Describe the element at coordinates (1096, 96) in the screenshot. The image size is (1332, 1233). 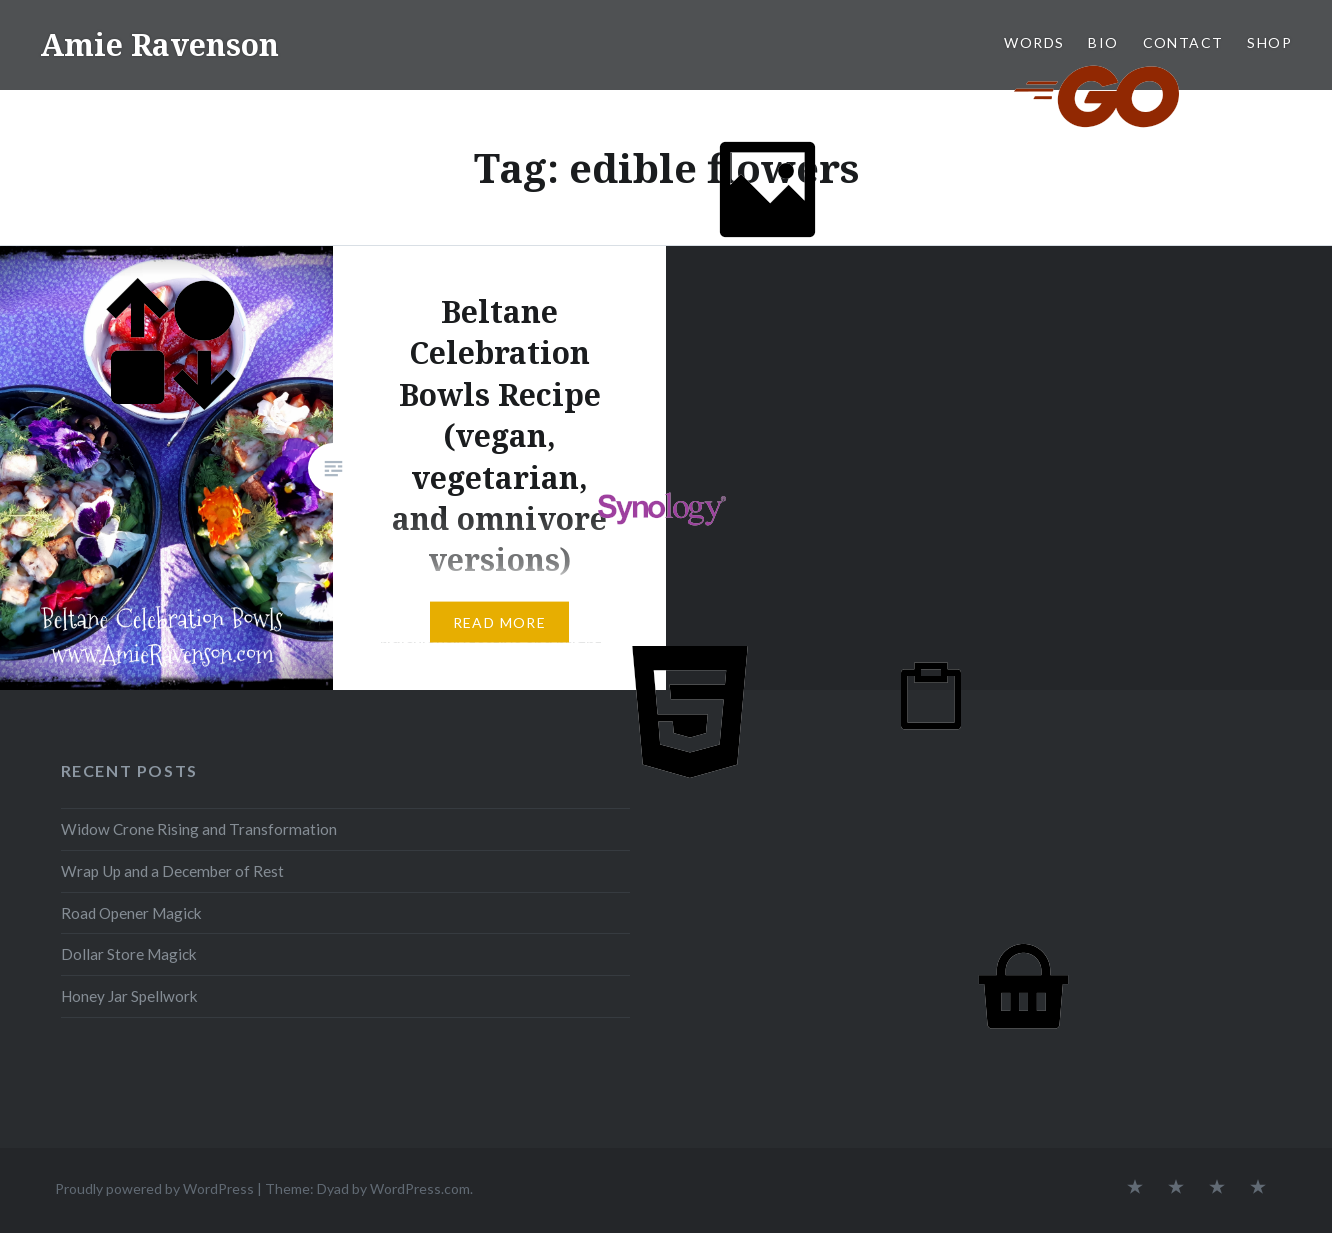
I see `go programming language logo` at that location.